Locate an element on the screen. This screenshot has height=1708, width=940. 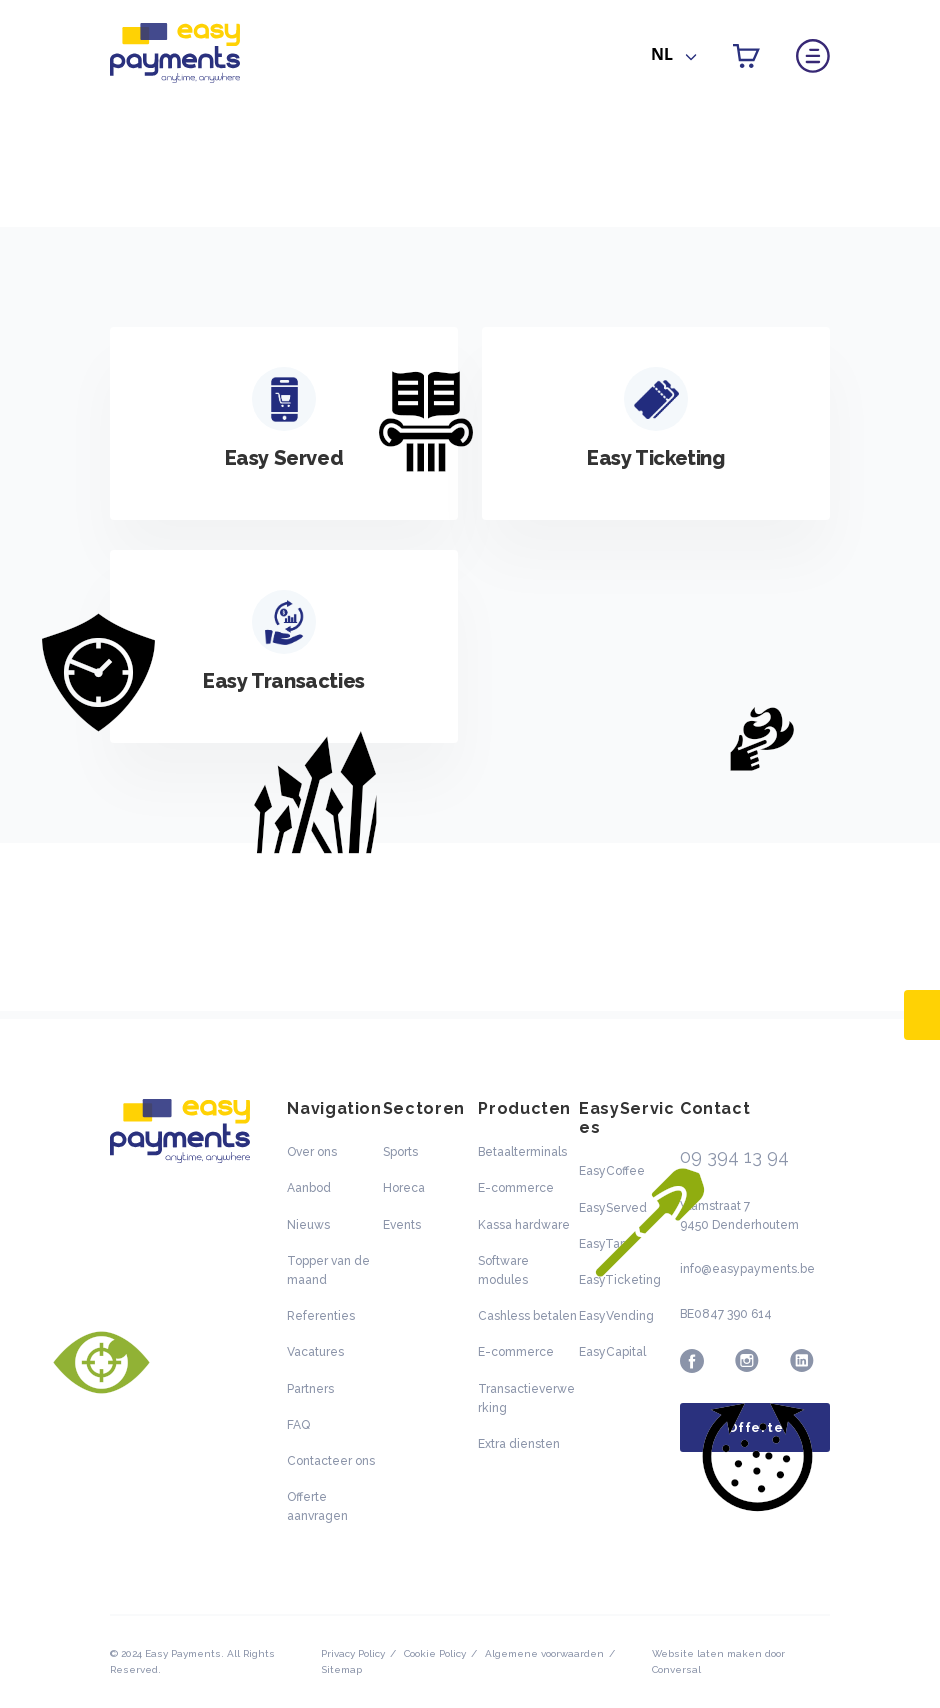
select spear weapon type is located at coordinates (315, 792).